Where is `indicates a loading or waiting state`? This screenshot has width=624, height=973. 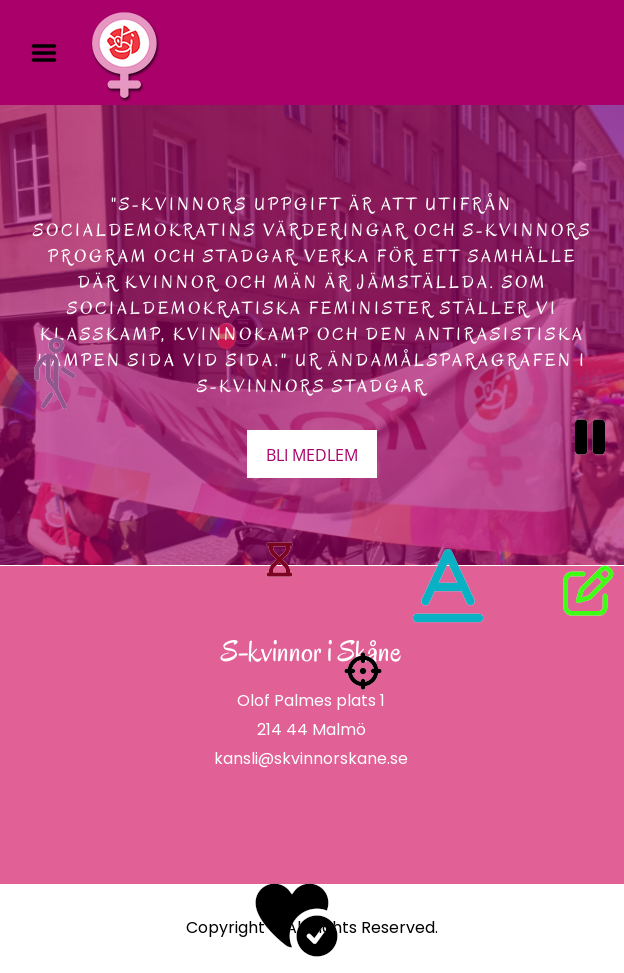 indicates a loading or waiting state is located at coordinates (279, 559).